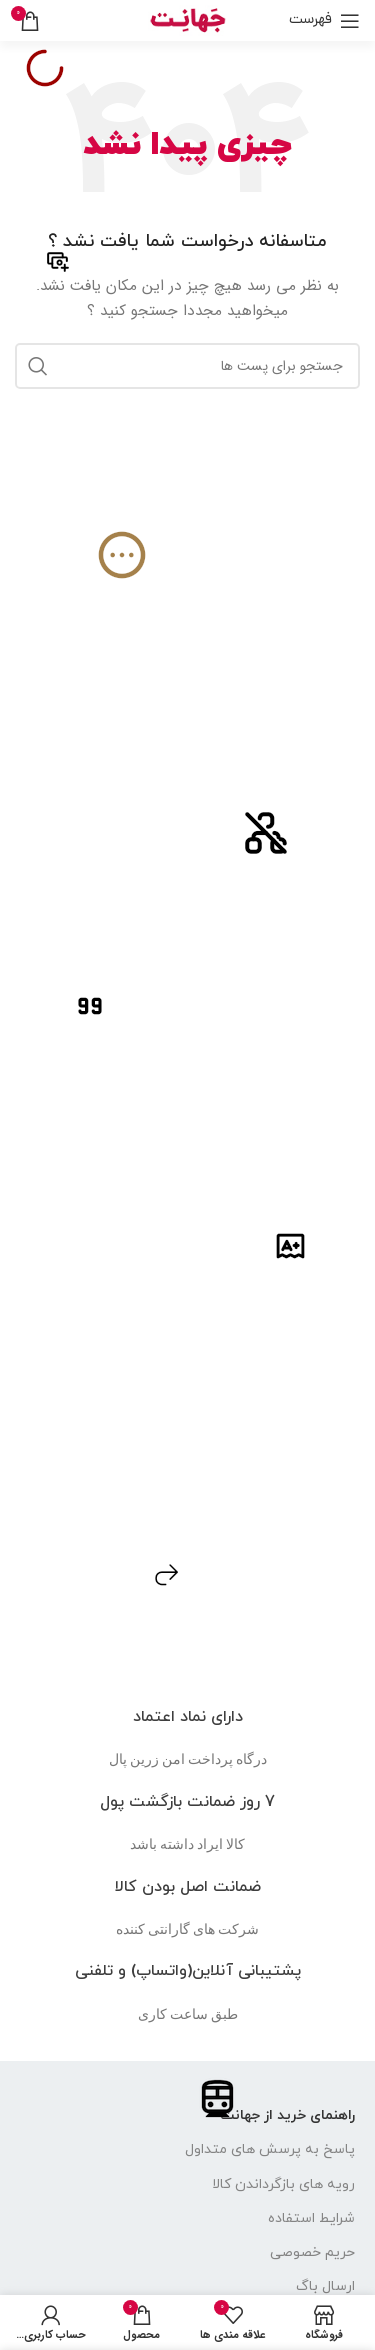 Image resolution: width=375 pixels, height=2350 pixels. Describe the element at coordinates (90, 1006) in the screenshot. I see `indicates 99 or more unread notifications` at that location.